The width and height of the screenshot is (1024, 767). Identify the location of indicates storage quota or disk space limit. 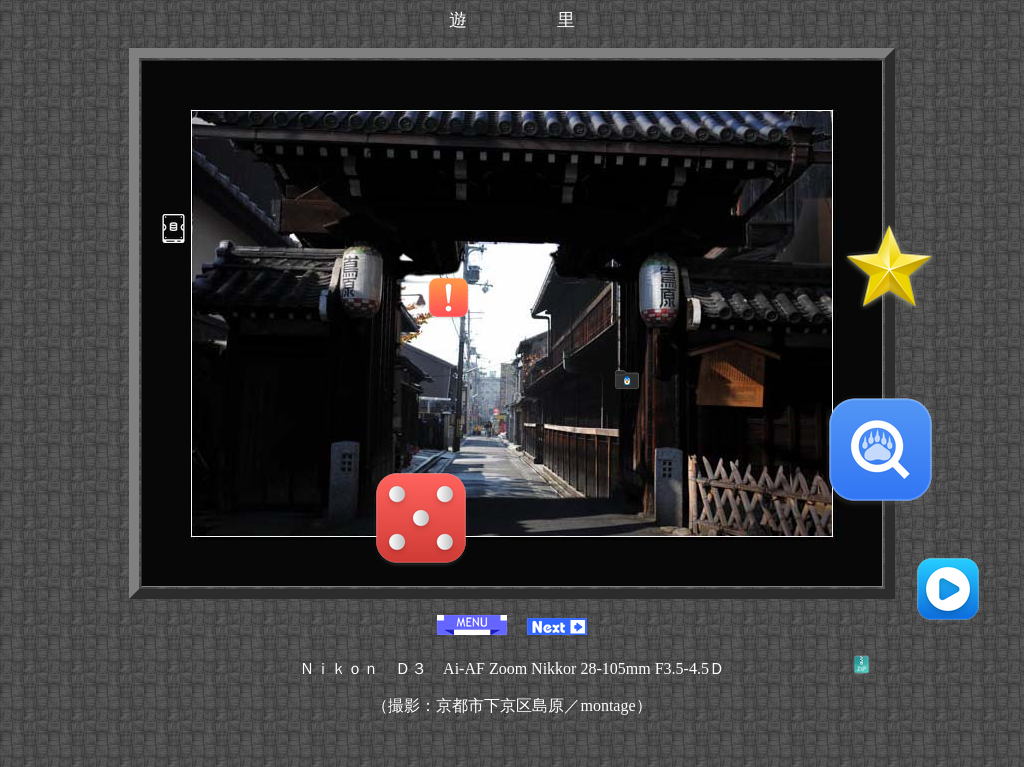
(173, 228).